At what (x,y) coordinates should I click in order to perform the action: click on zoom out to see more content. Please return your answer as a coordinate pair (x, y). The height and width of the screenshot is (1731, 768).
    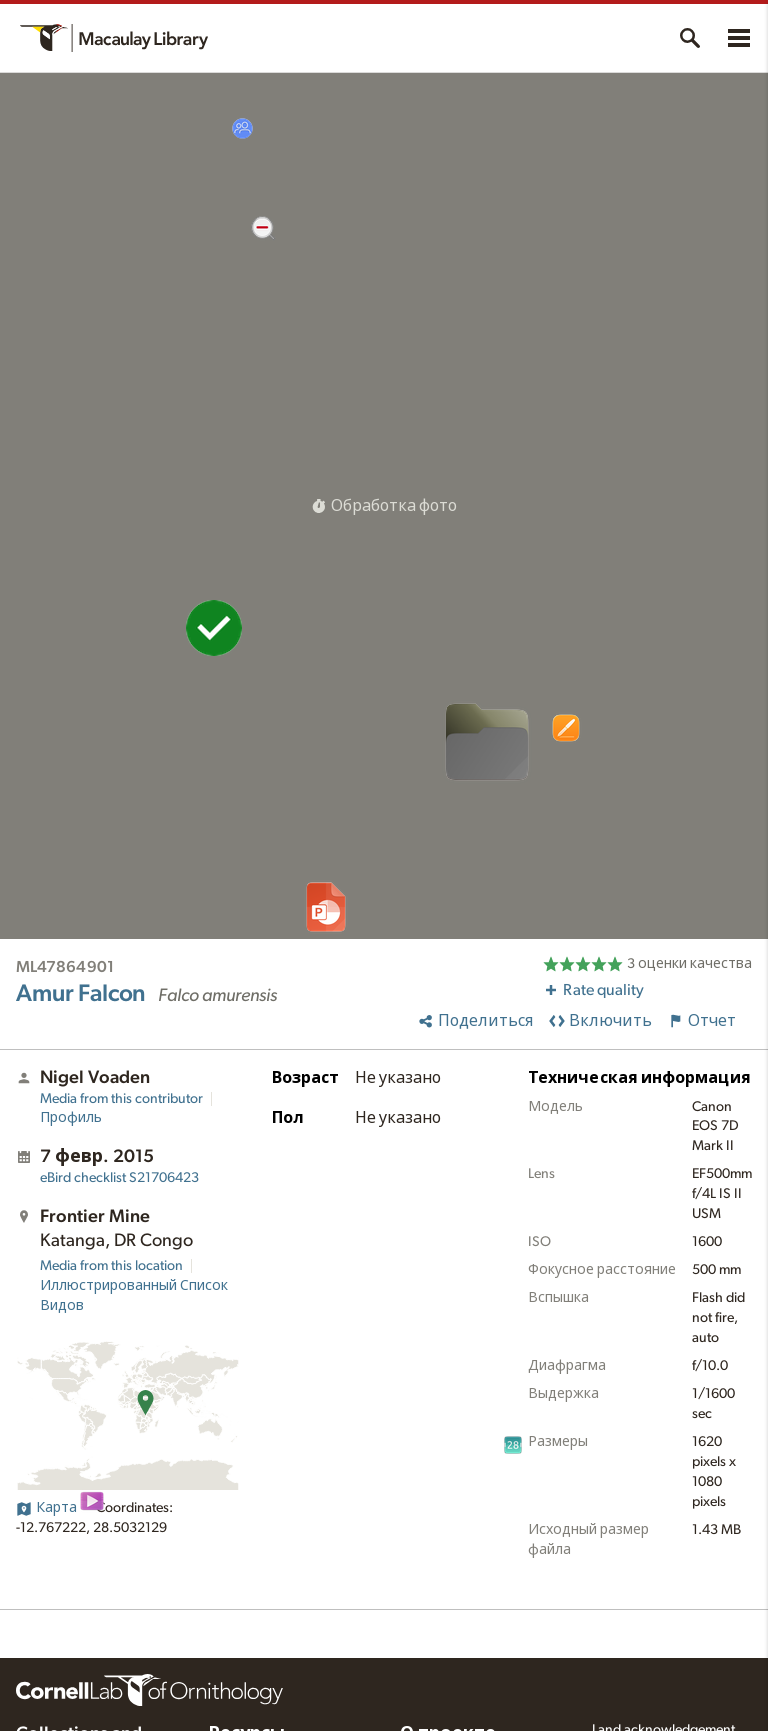
    Looking at the image, I should click on (263, 228).